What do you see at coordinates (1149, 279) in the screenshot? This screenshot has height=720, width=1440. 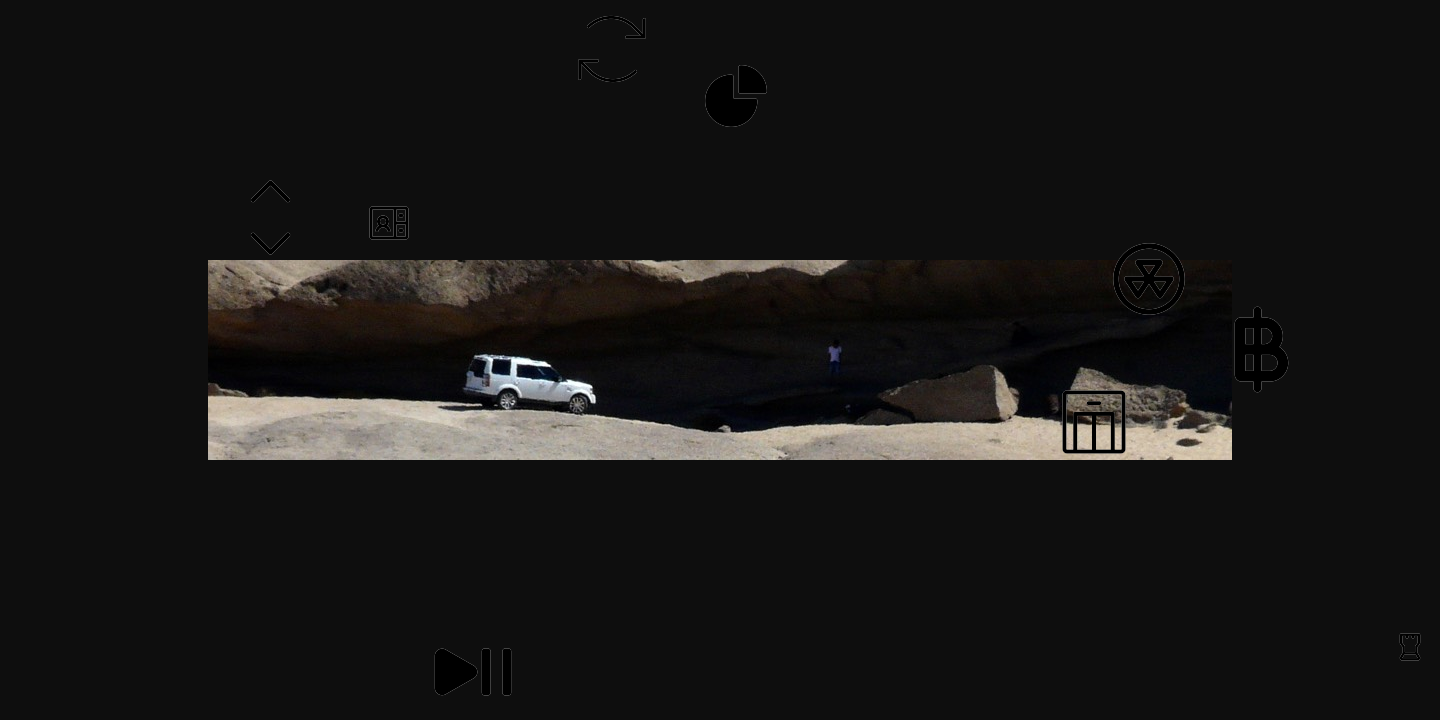 I see `fallout shelter or nuclear safety indicator` at bounding box center [1149, 279].